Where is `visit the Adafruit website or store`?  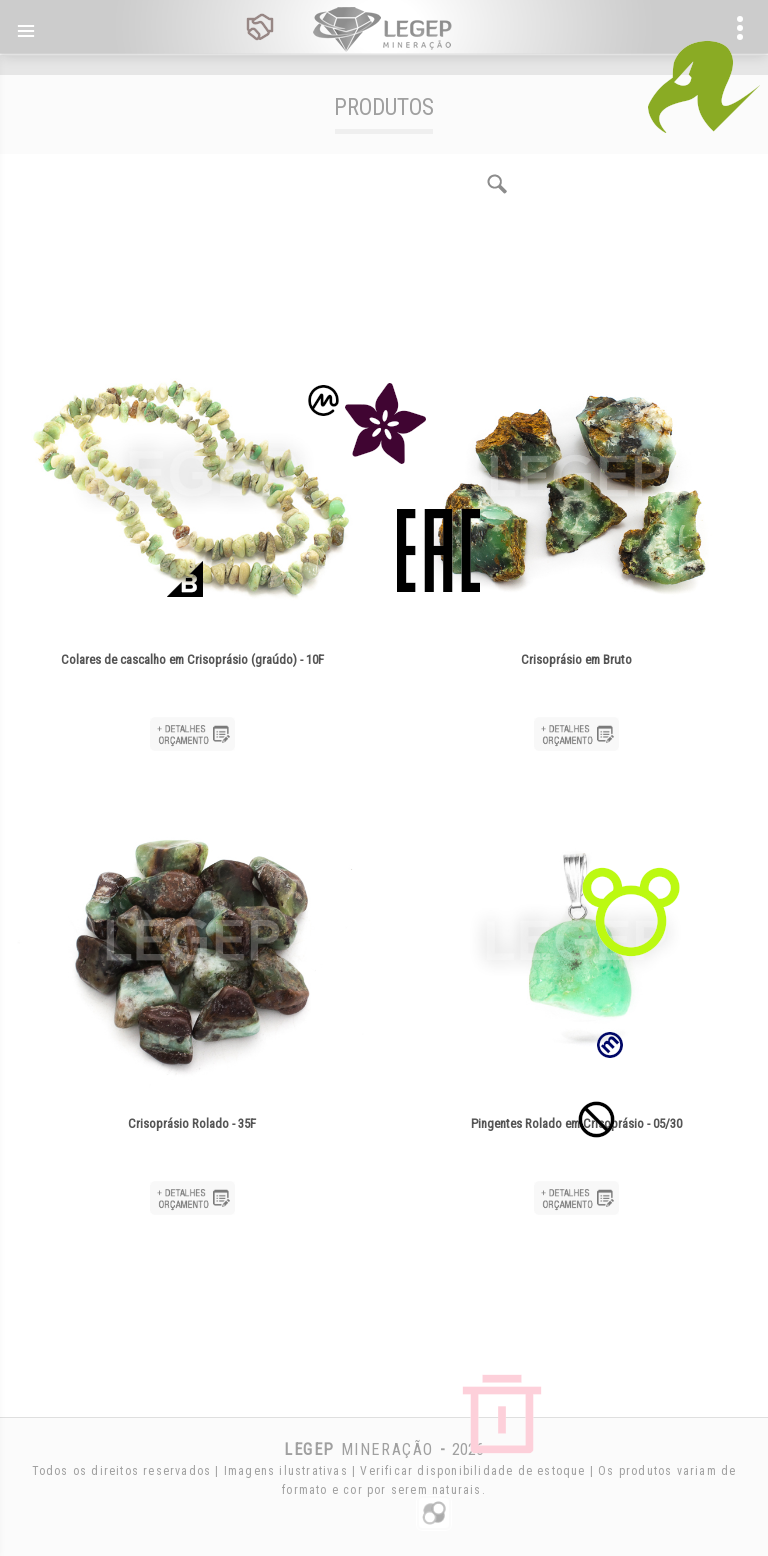 visit the Adafruit website or store is located at coordinates (385, 423).